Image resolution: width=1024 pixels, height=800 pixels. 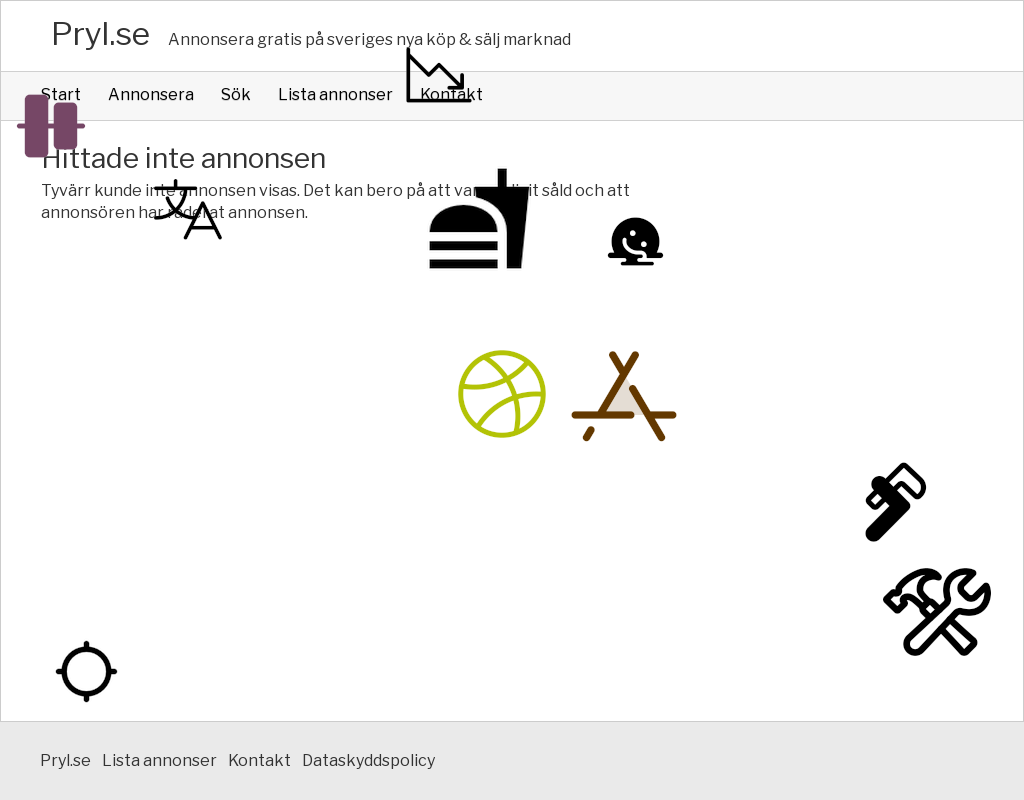 What do you see at coordinates (479, 218) in the screenshot?
I see `find nearby fast food restaurants` at bounding box center [479, 218].